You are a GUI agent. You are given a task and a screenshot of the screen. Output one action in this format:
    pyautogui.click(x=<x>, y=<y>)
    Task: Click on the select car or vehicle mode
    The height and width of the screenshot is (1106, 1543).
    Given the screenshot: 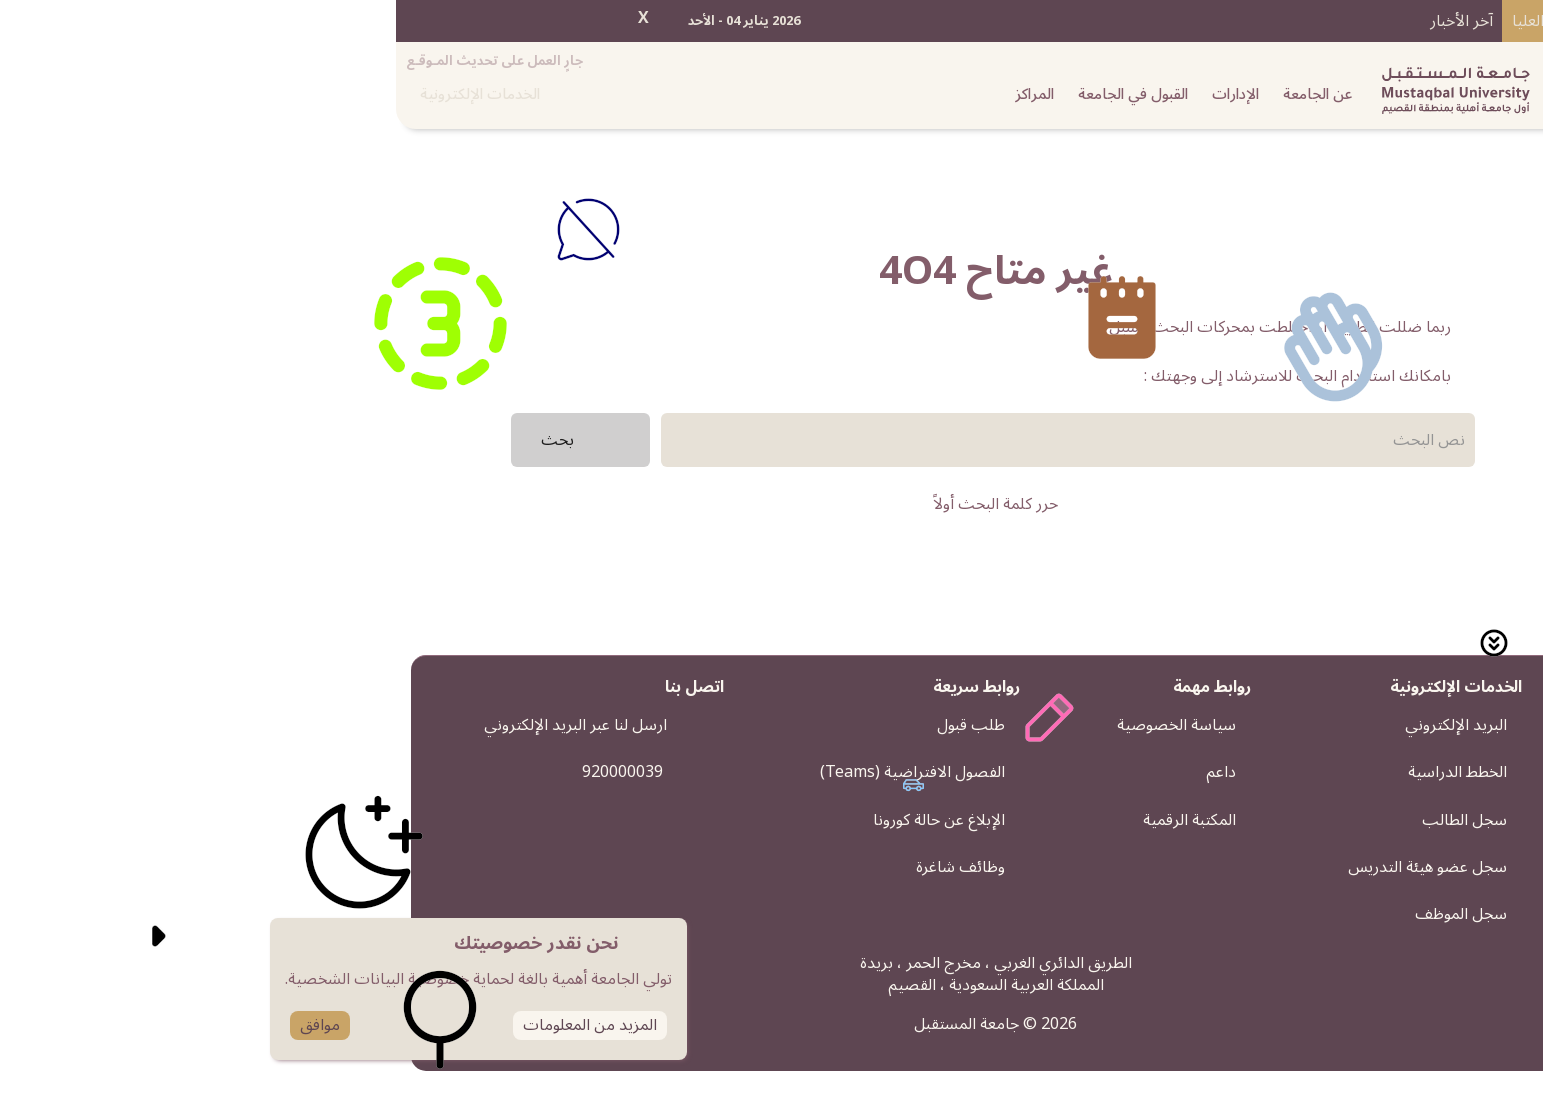 What is the action you would take?
    pyautogui.click(x=913, y=784)
    